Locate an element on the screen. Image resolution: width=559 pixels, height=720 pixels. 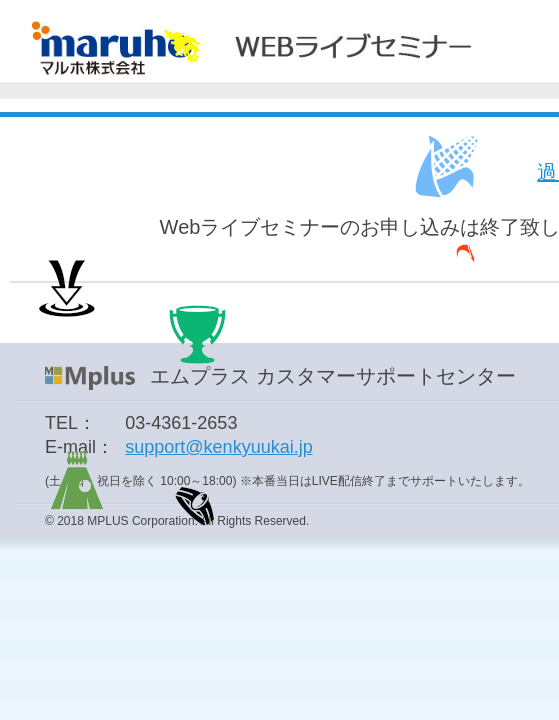
indicates a drop zone or landing point is located at coordinates (67, 289).